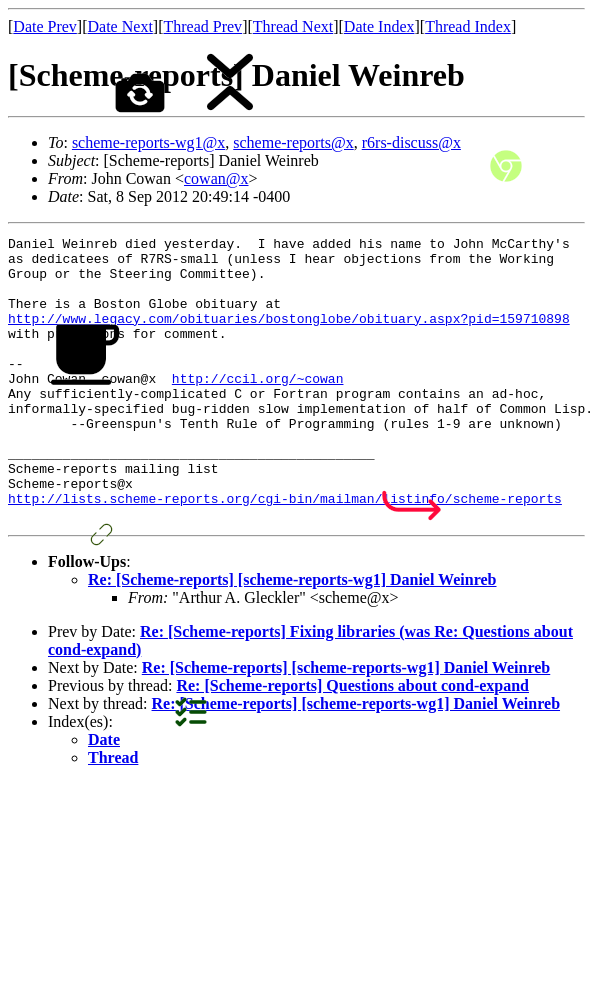  What do you see at coordinates (191, 712) in the screenshot?
I see `view completed tasks` at bounding box center [191, 712].